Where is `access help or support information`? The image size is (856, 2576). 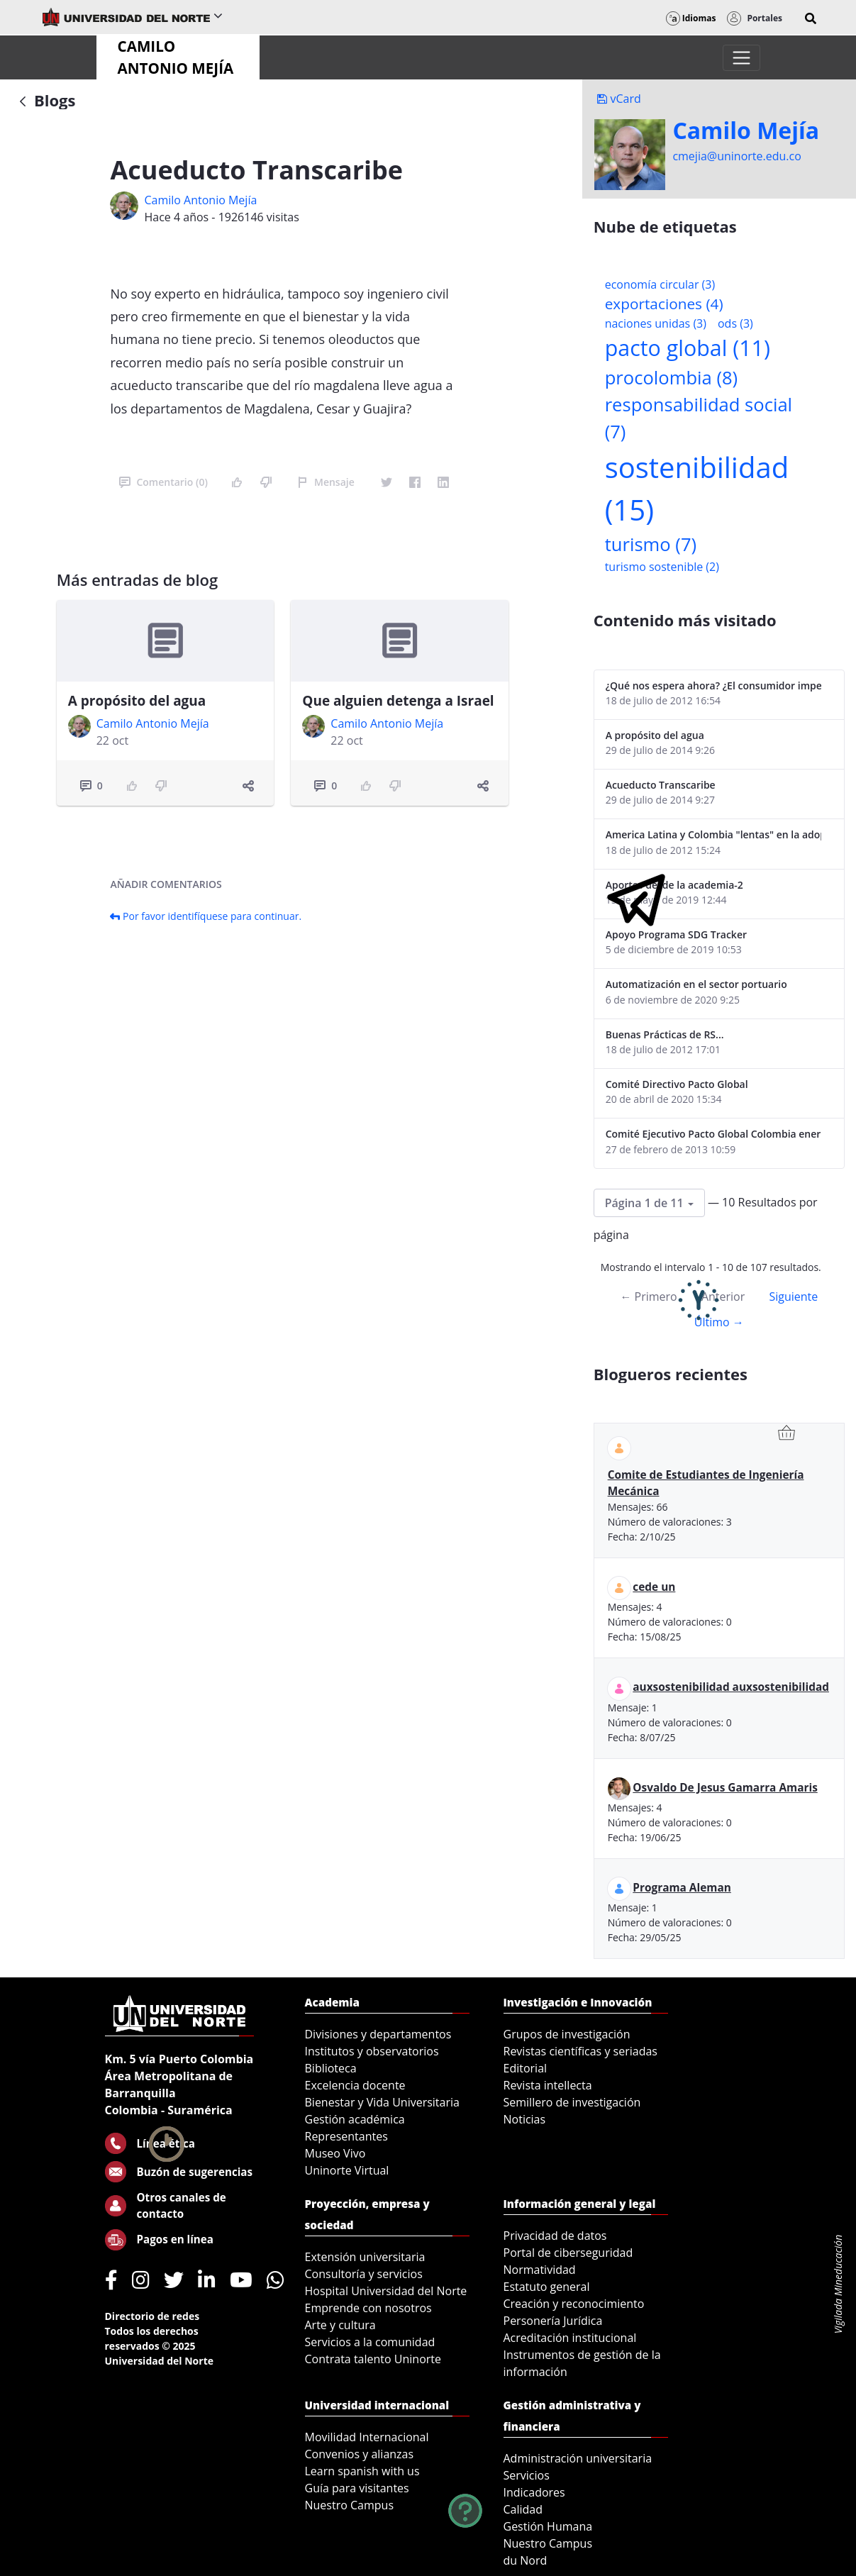 access help or support information is located at coordinates (465, 2511).